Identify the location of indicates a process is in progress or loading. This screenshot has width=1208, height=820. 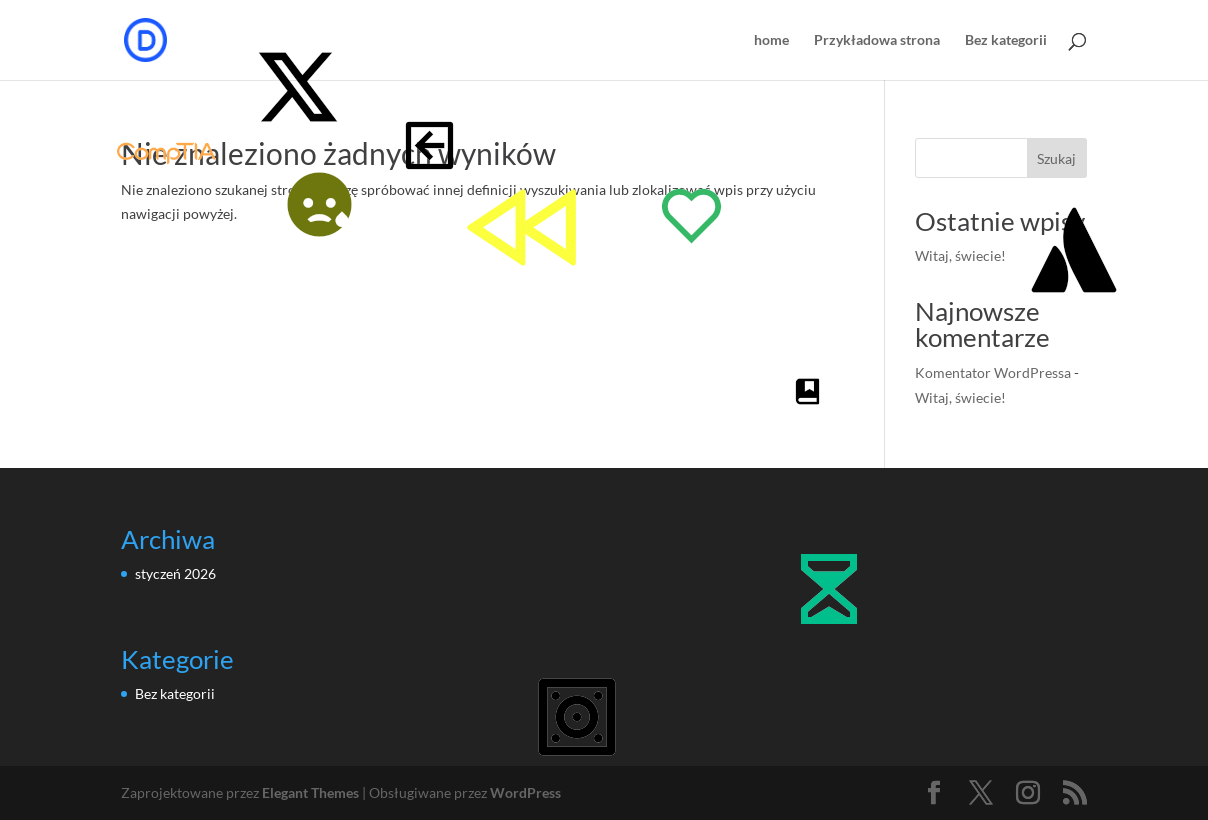
(829, 589).